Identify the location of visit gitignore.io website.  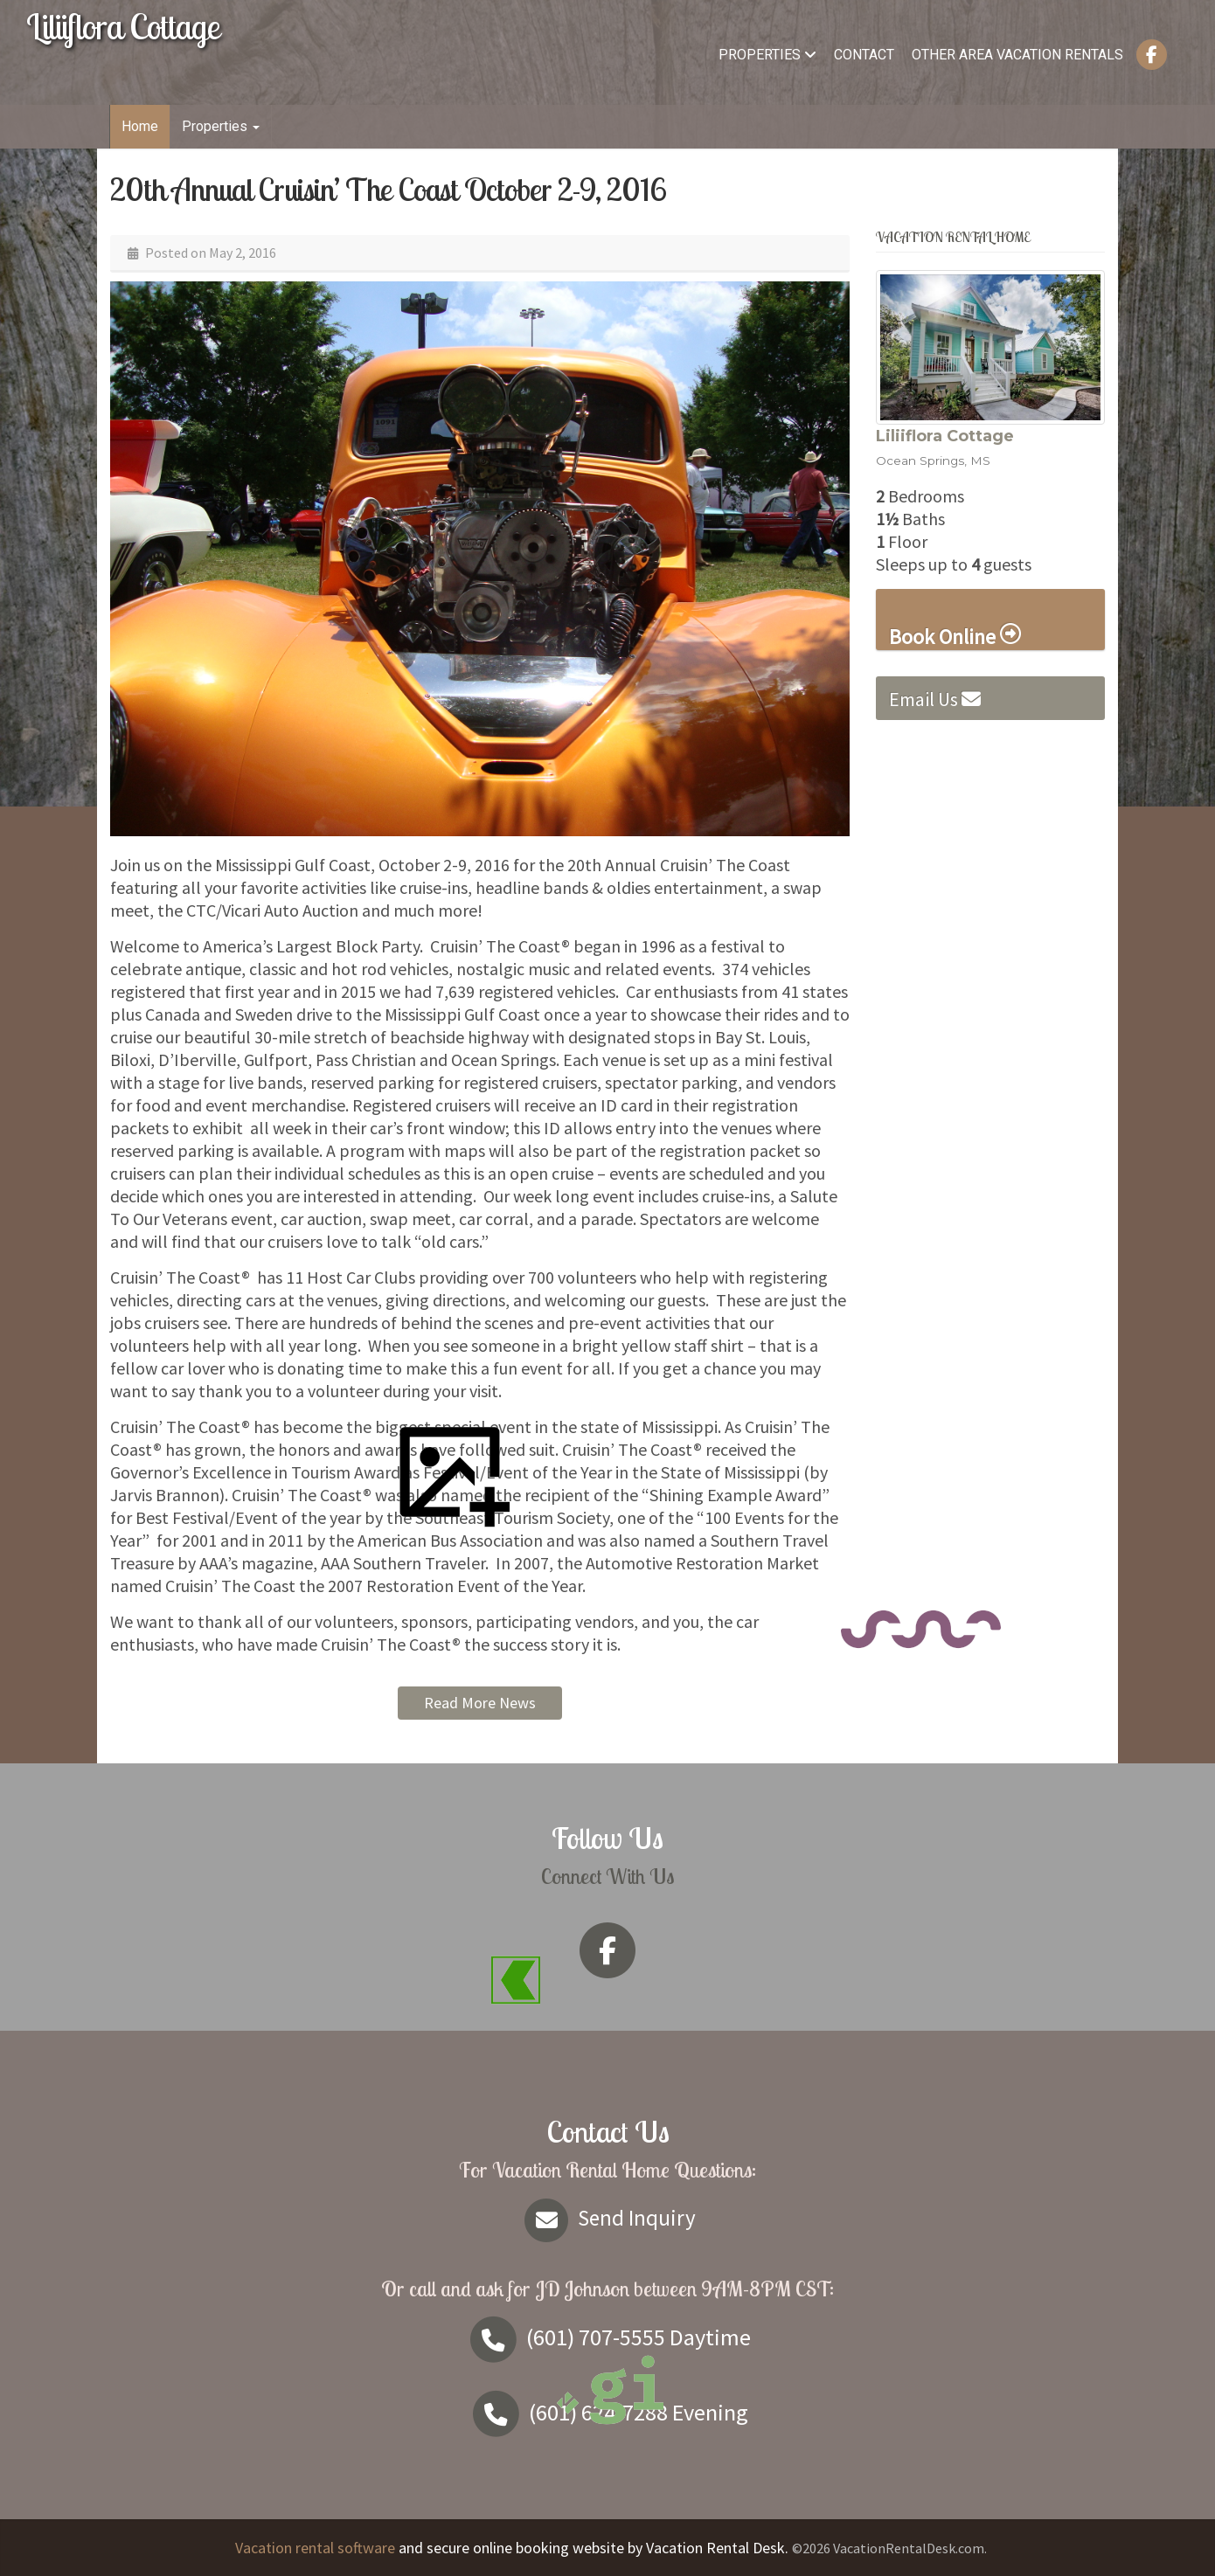
(610, 2390).